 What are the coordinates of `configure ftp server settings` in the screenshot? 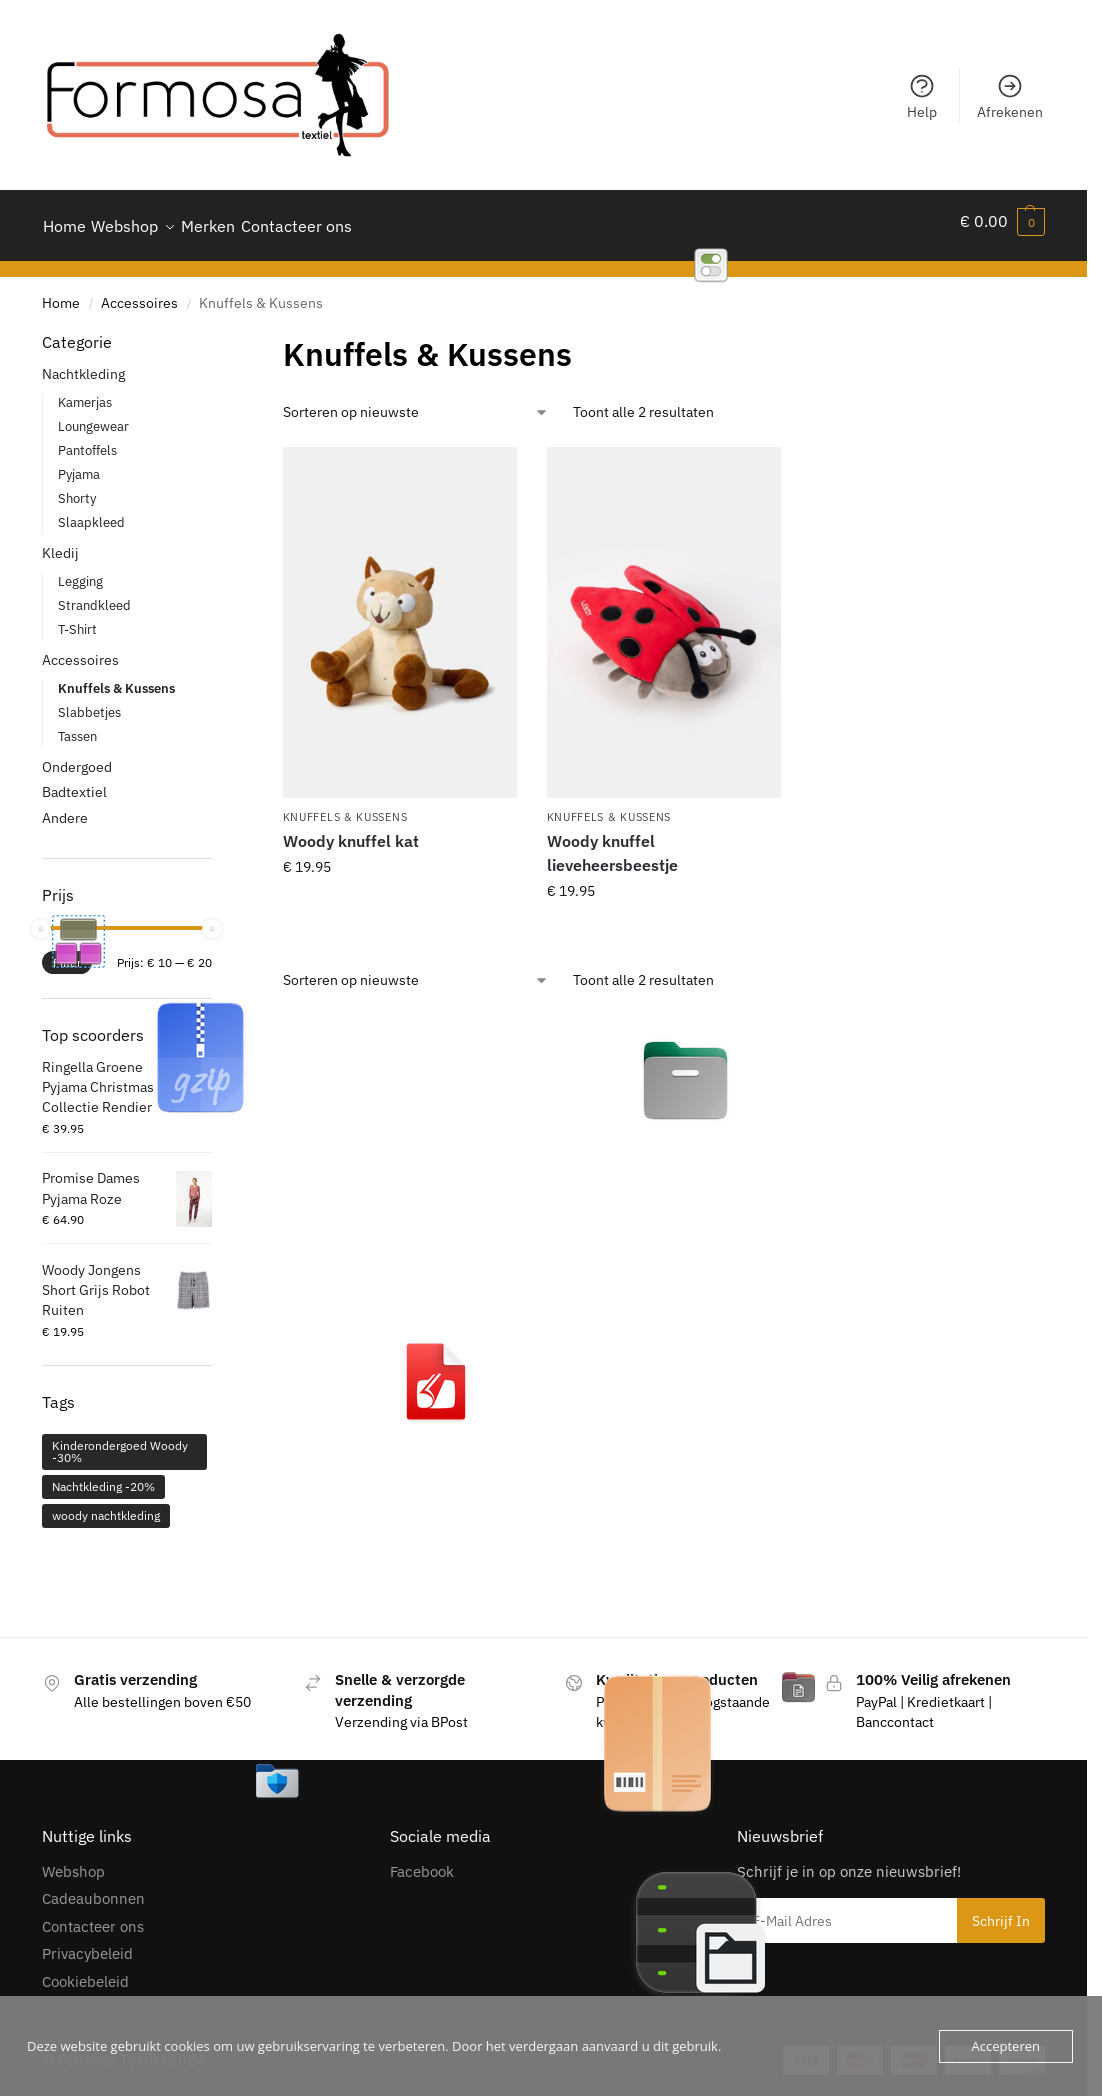 It's located at (697, 1934).